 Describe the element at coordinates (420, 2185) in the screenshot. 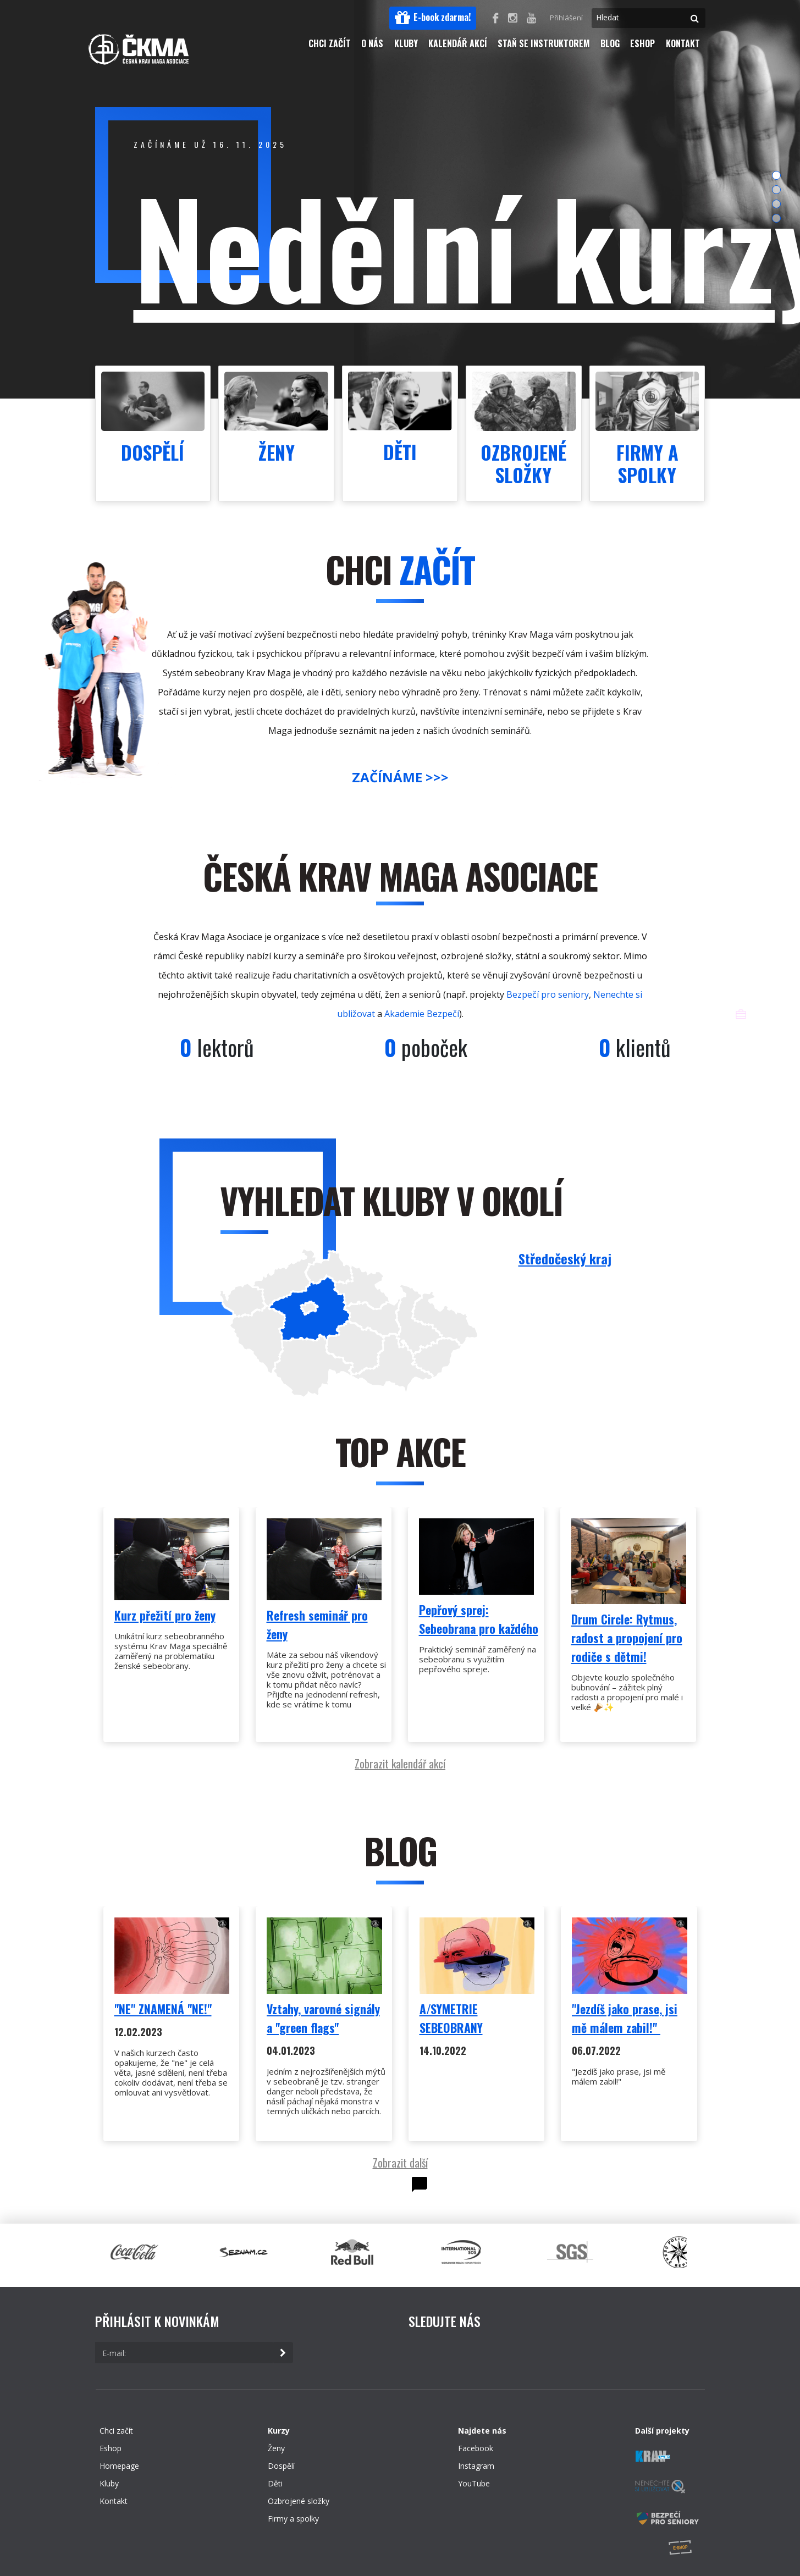

I see `open chat or messaging` at that location.